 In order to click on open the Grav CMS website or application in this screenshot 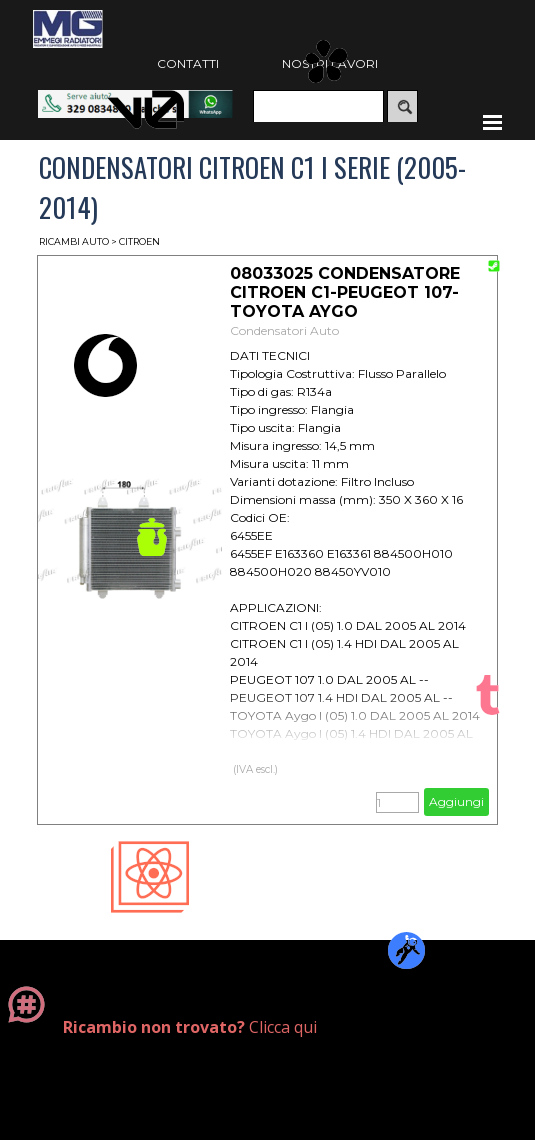, I will do `click(406, 950)`.